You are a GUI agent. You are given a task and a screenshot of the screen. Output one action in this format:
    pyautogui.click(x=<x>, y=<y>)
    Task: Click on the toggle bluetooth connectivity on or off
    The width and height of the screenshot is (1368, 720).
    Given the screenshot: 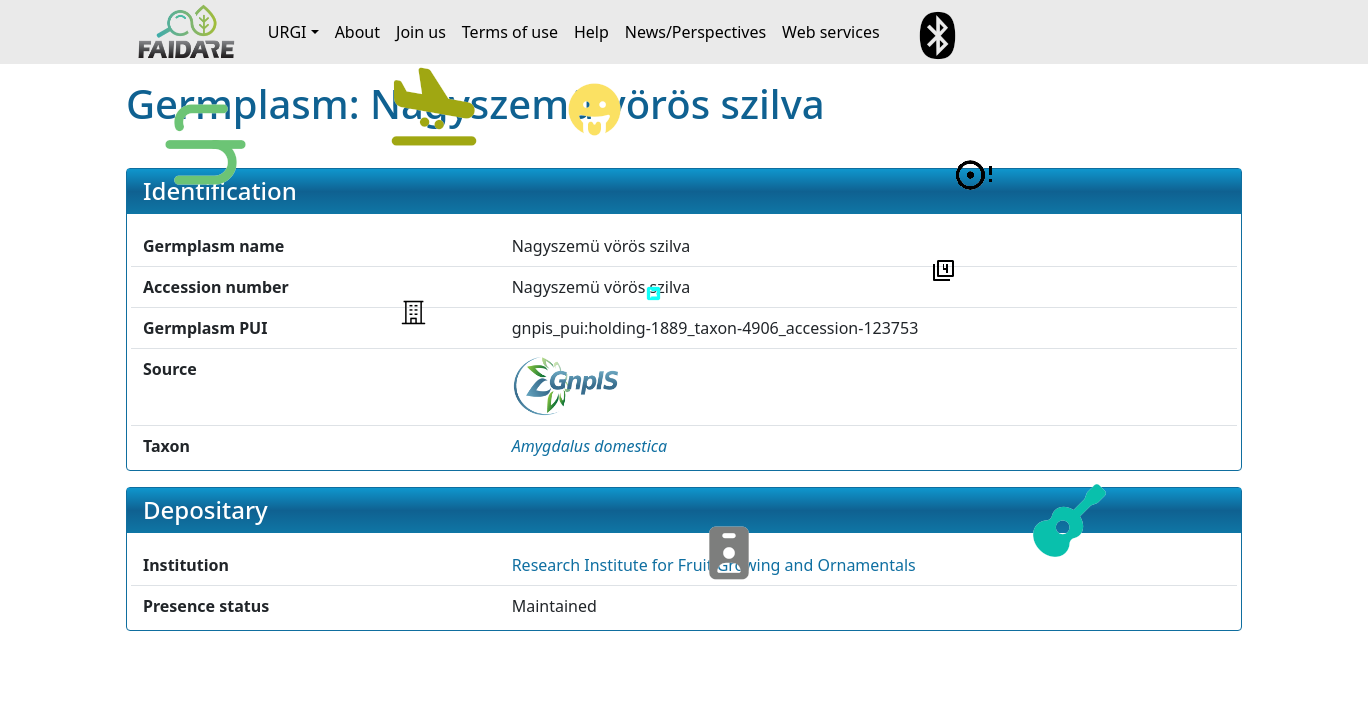 What is the action you would take?
    pyautogui.click(x=937, y=35)
    